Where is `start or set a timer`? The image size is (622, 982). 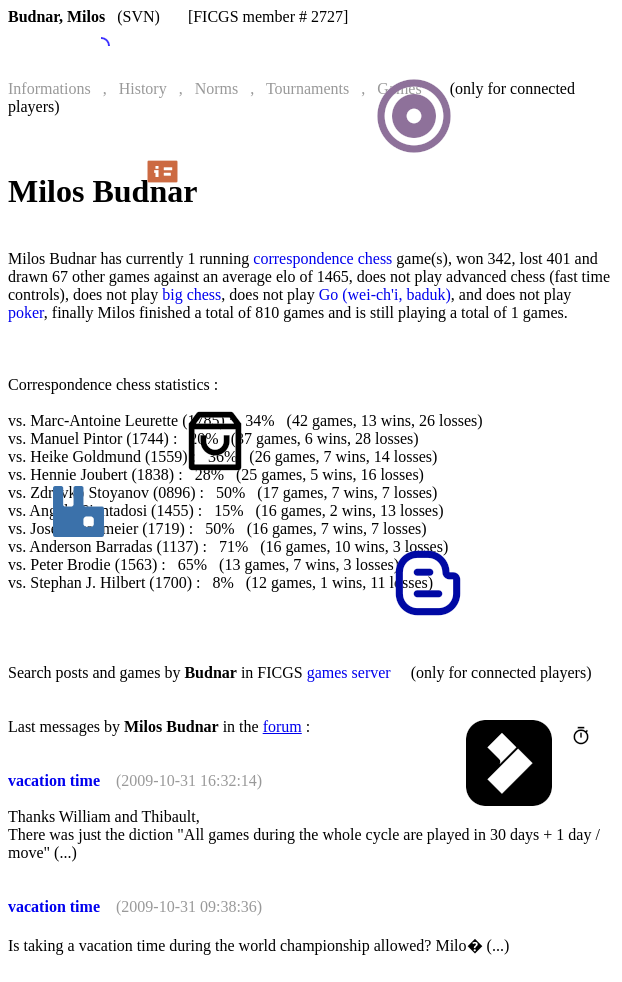
start or set a timer is located at coordinates (581, 736).